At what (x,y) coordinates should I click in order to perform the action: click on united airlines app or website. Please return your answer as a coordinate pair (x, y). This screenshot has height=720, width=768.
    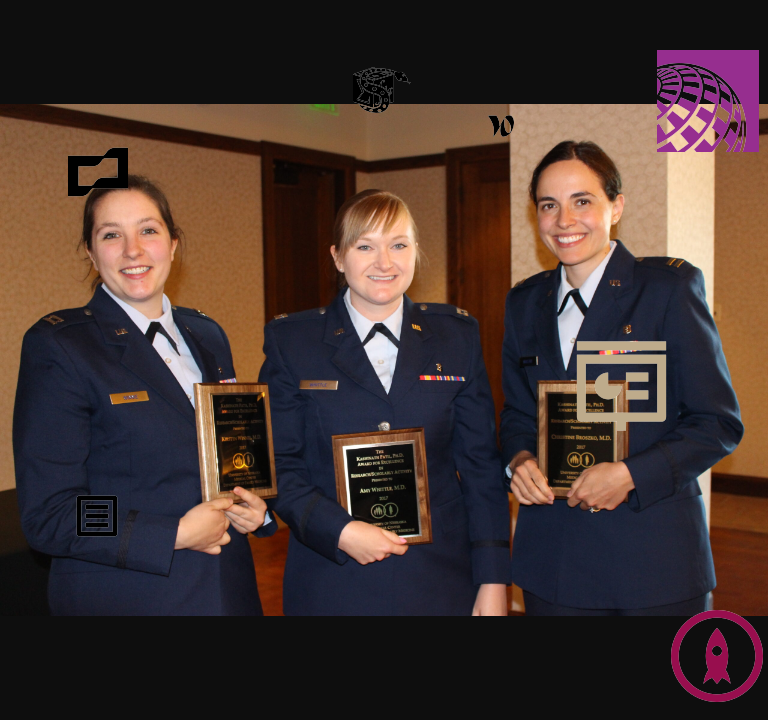
    Looking at the image, I should click on (708, 101).